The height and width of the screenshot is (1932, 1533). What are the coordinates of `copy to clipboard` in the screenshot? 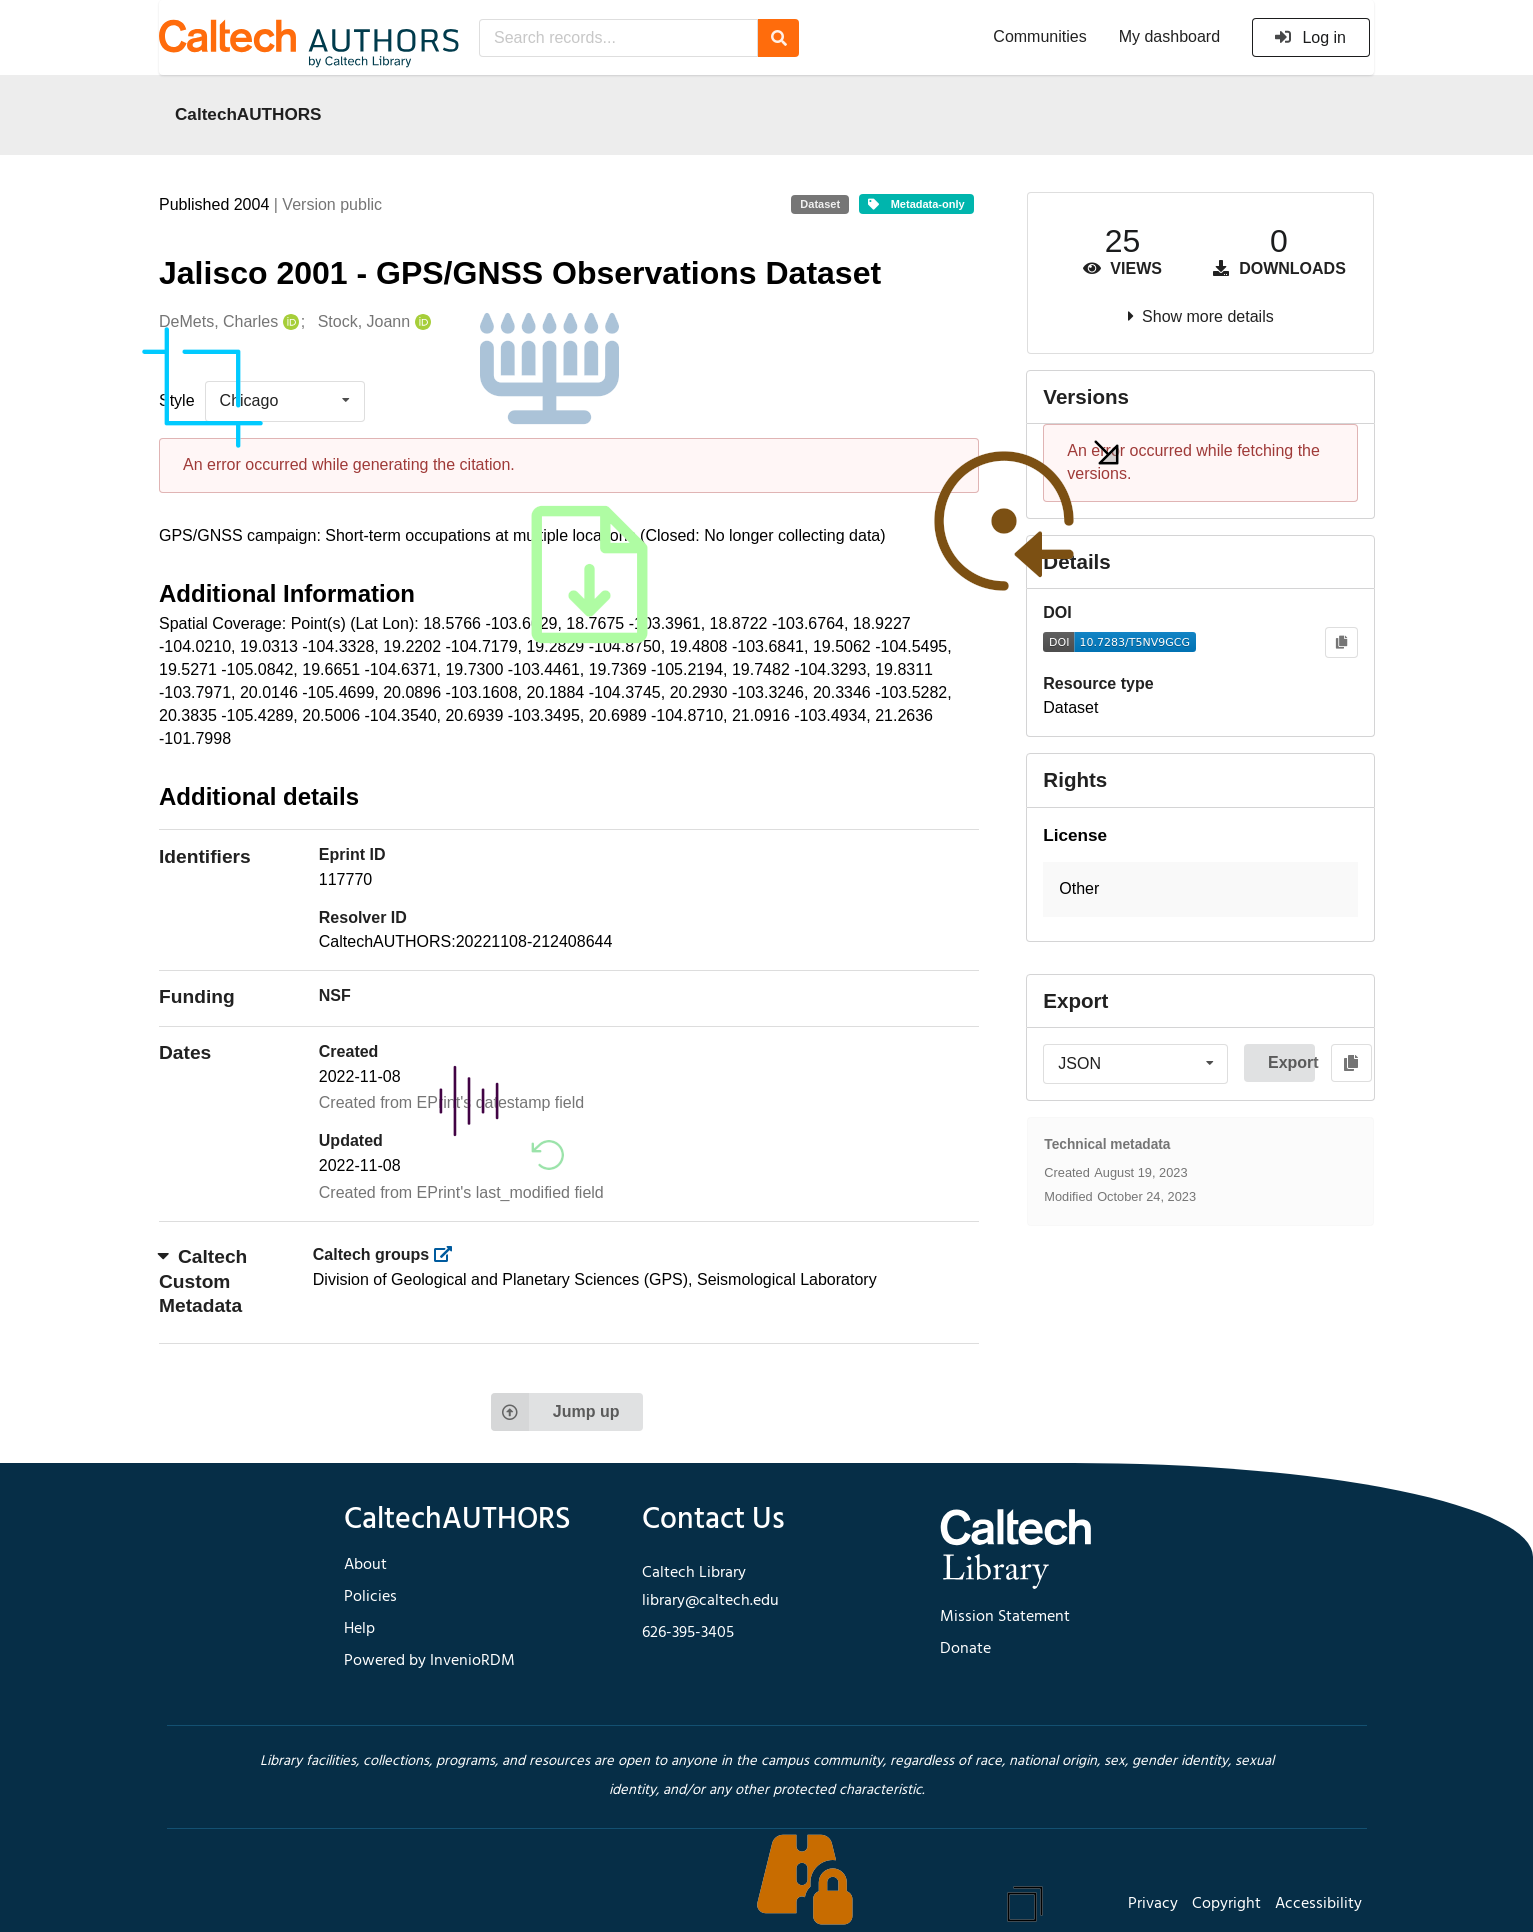 It's located at (1025, 1904).